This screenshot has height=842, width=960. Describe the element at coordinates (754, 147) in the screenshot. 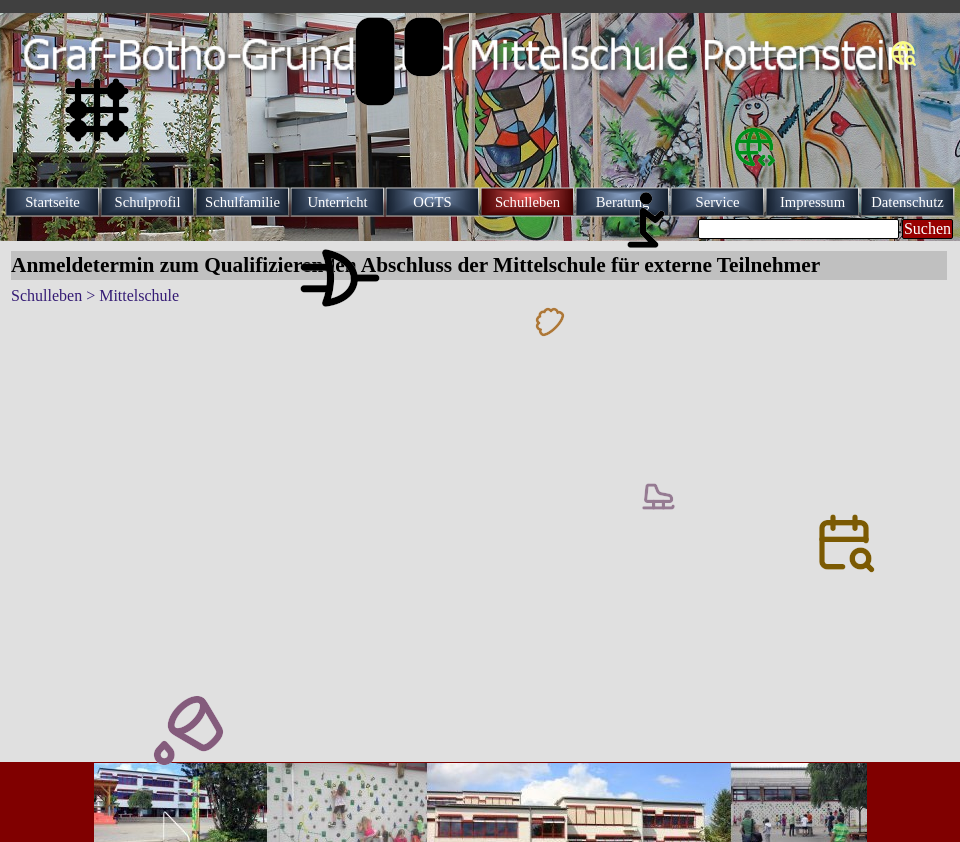

I see `access web development tools` at that location.